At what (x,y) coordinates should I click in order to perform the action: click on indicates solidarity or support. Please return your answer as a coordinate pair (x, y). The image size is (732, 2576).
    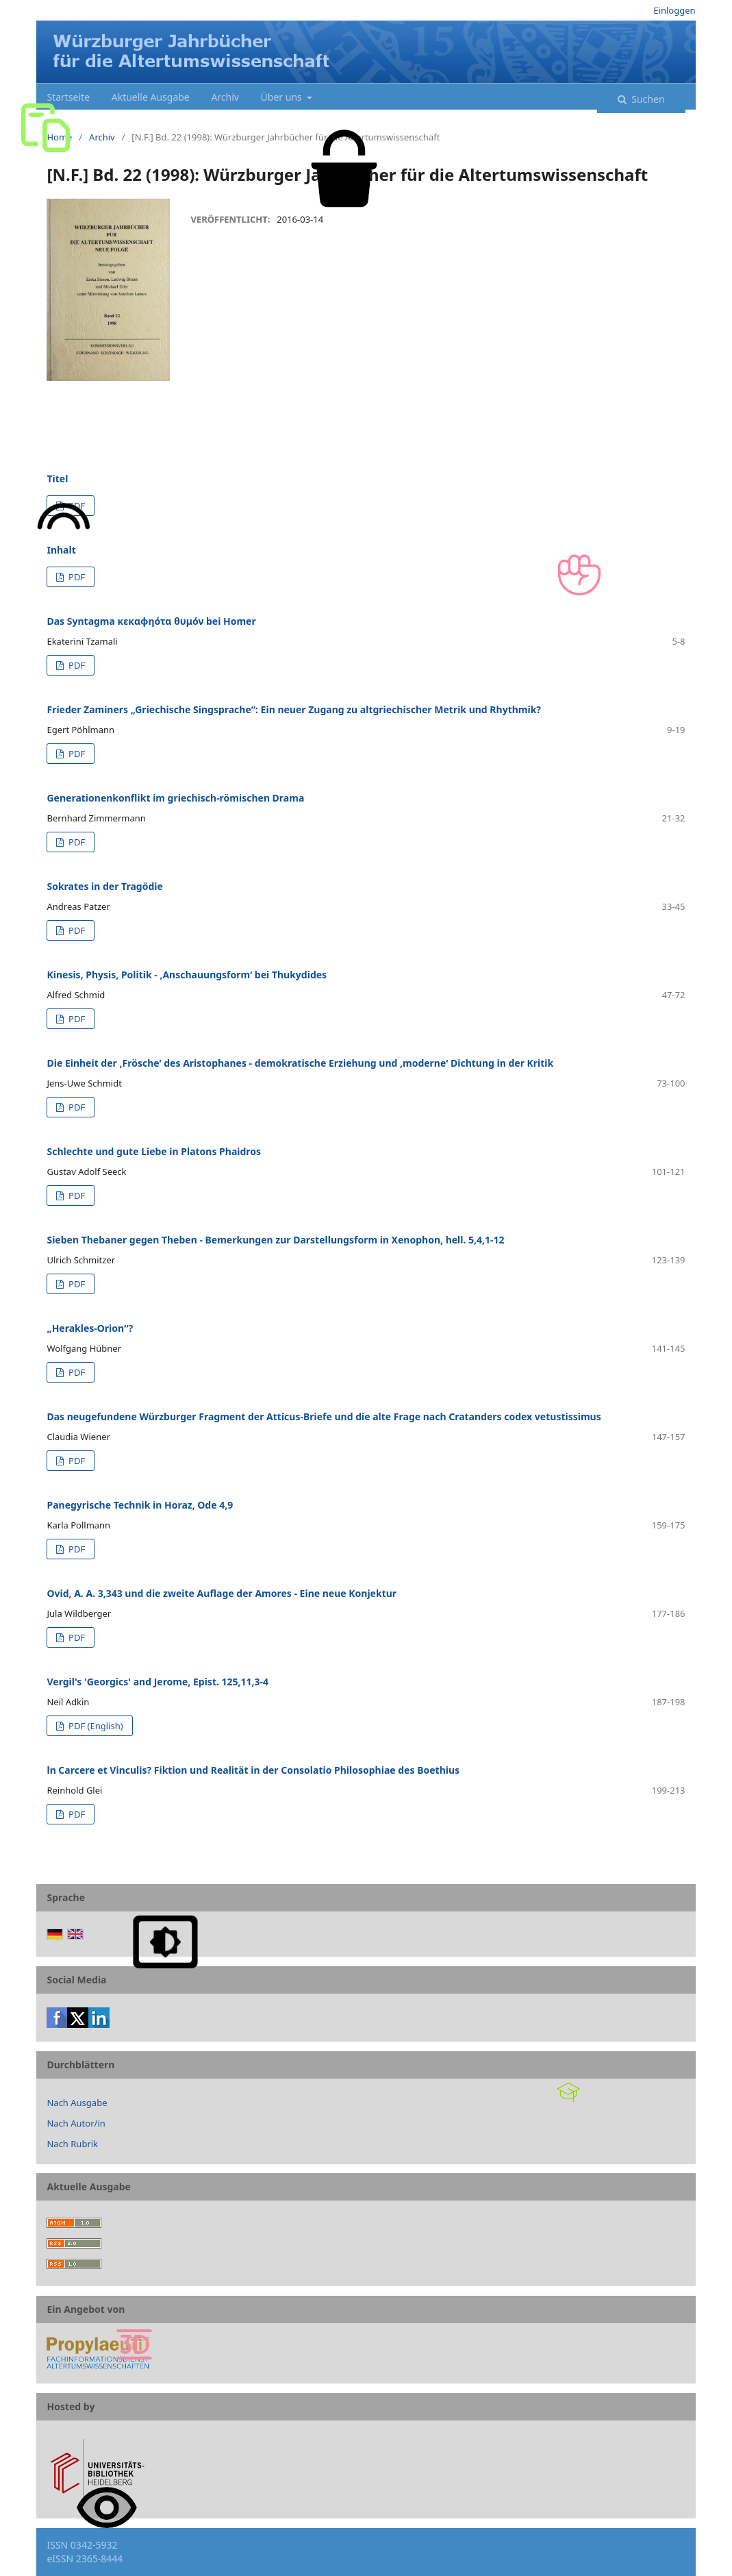
    Looking at the image, I should click on (579, 574).